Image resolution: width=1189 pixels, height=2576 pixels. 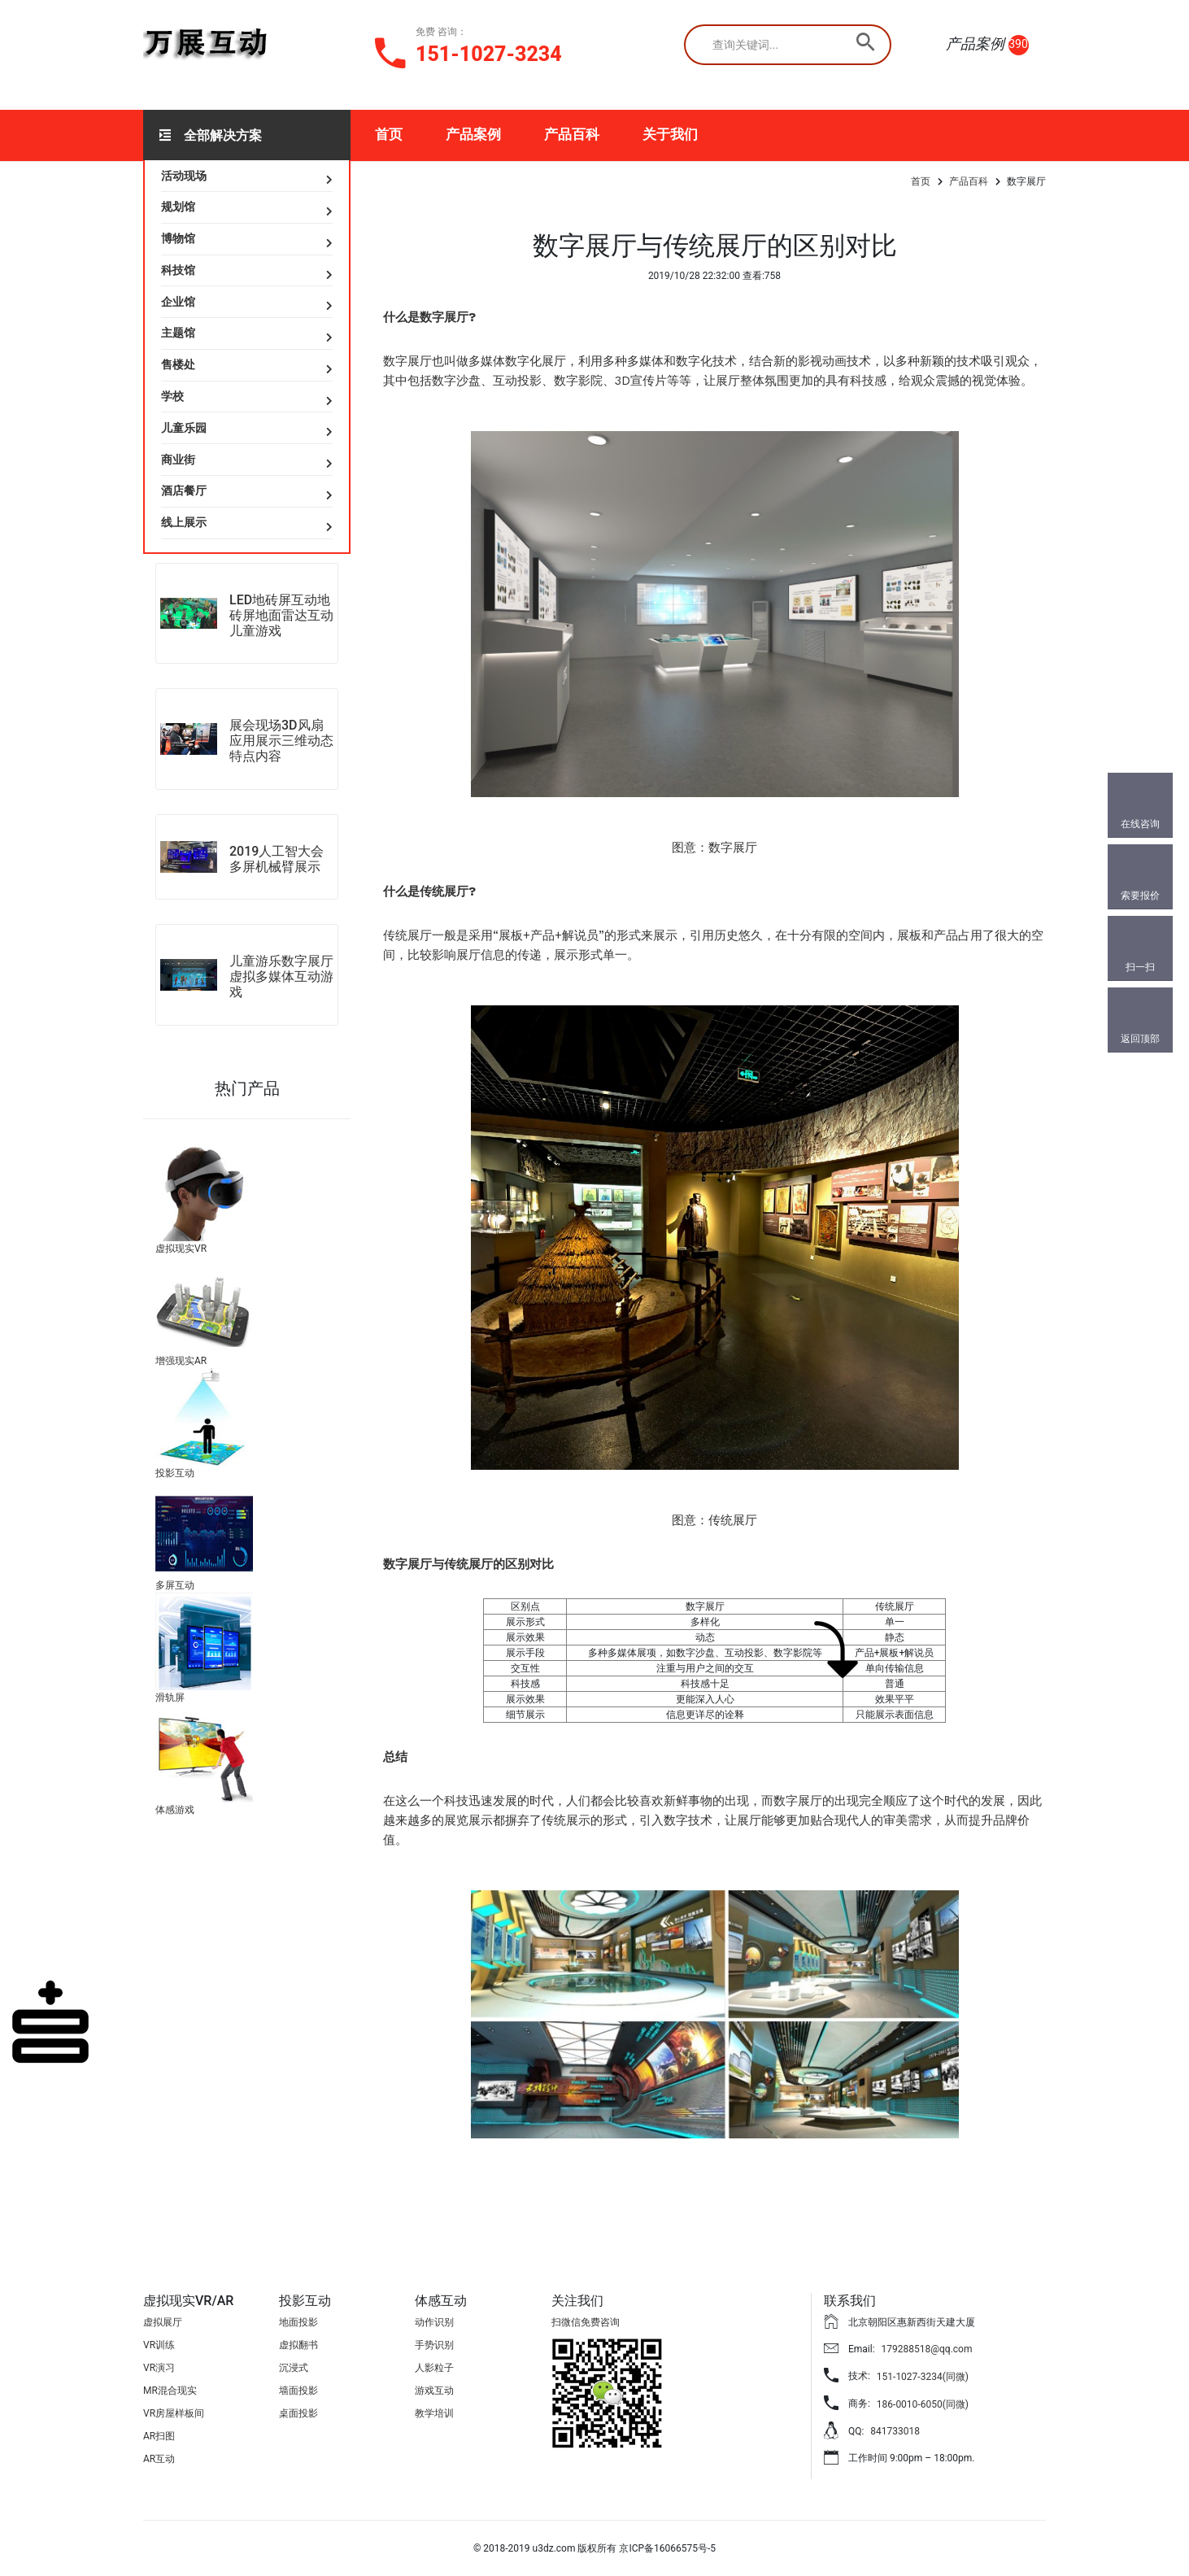 I want to click on navigate to the next item below, so click(x=836, y=1650).